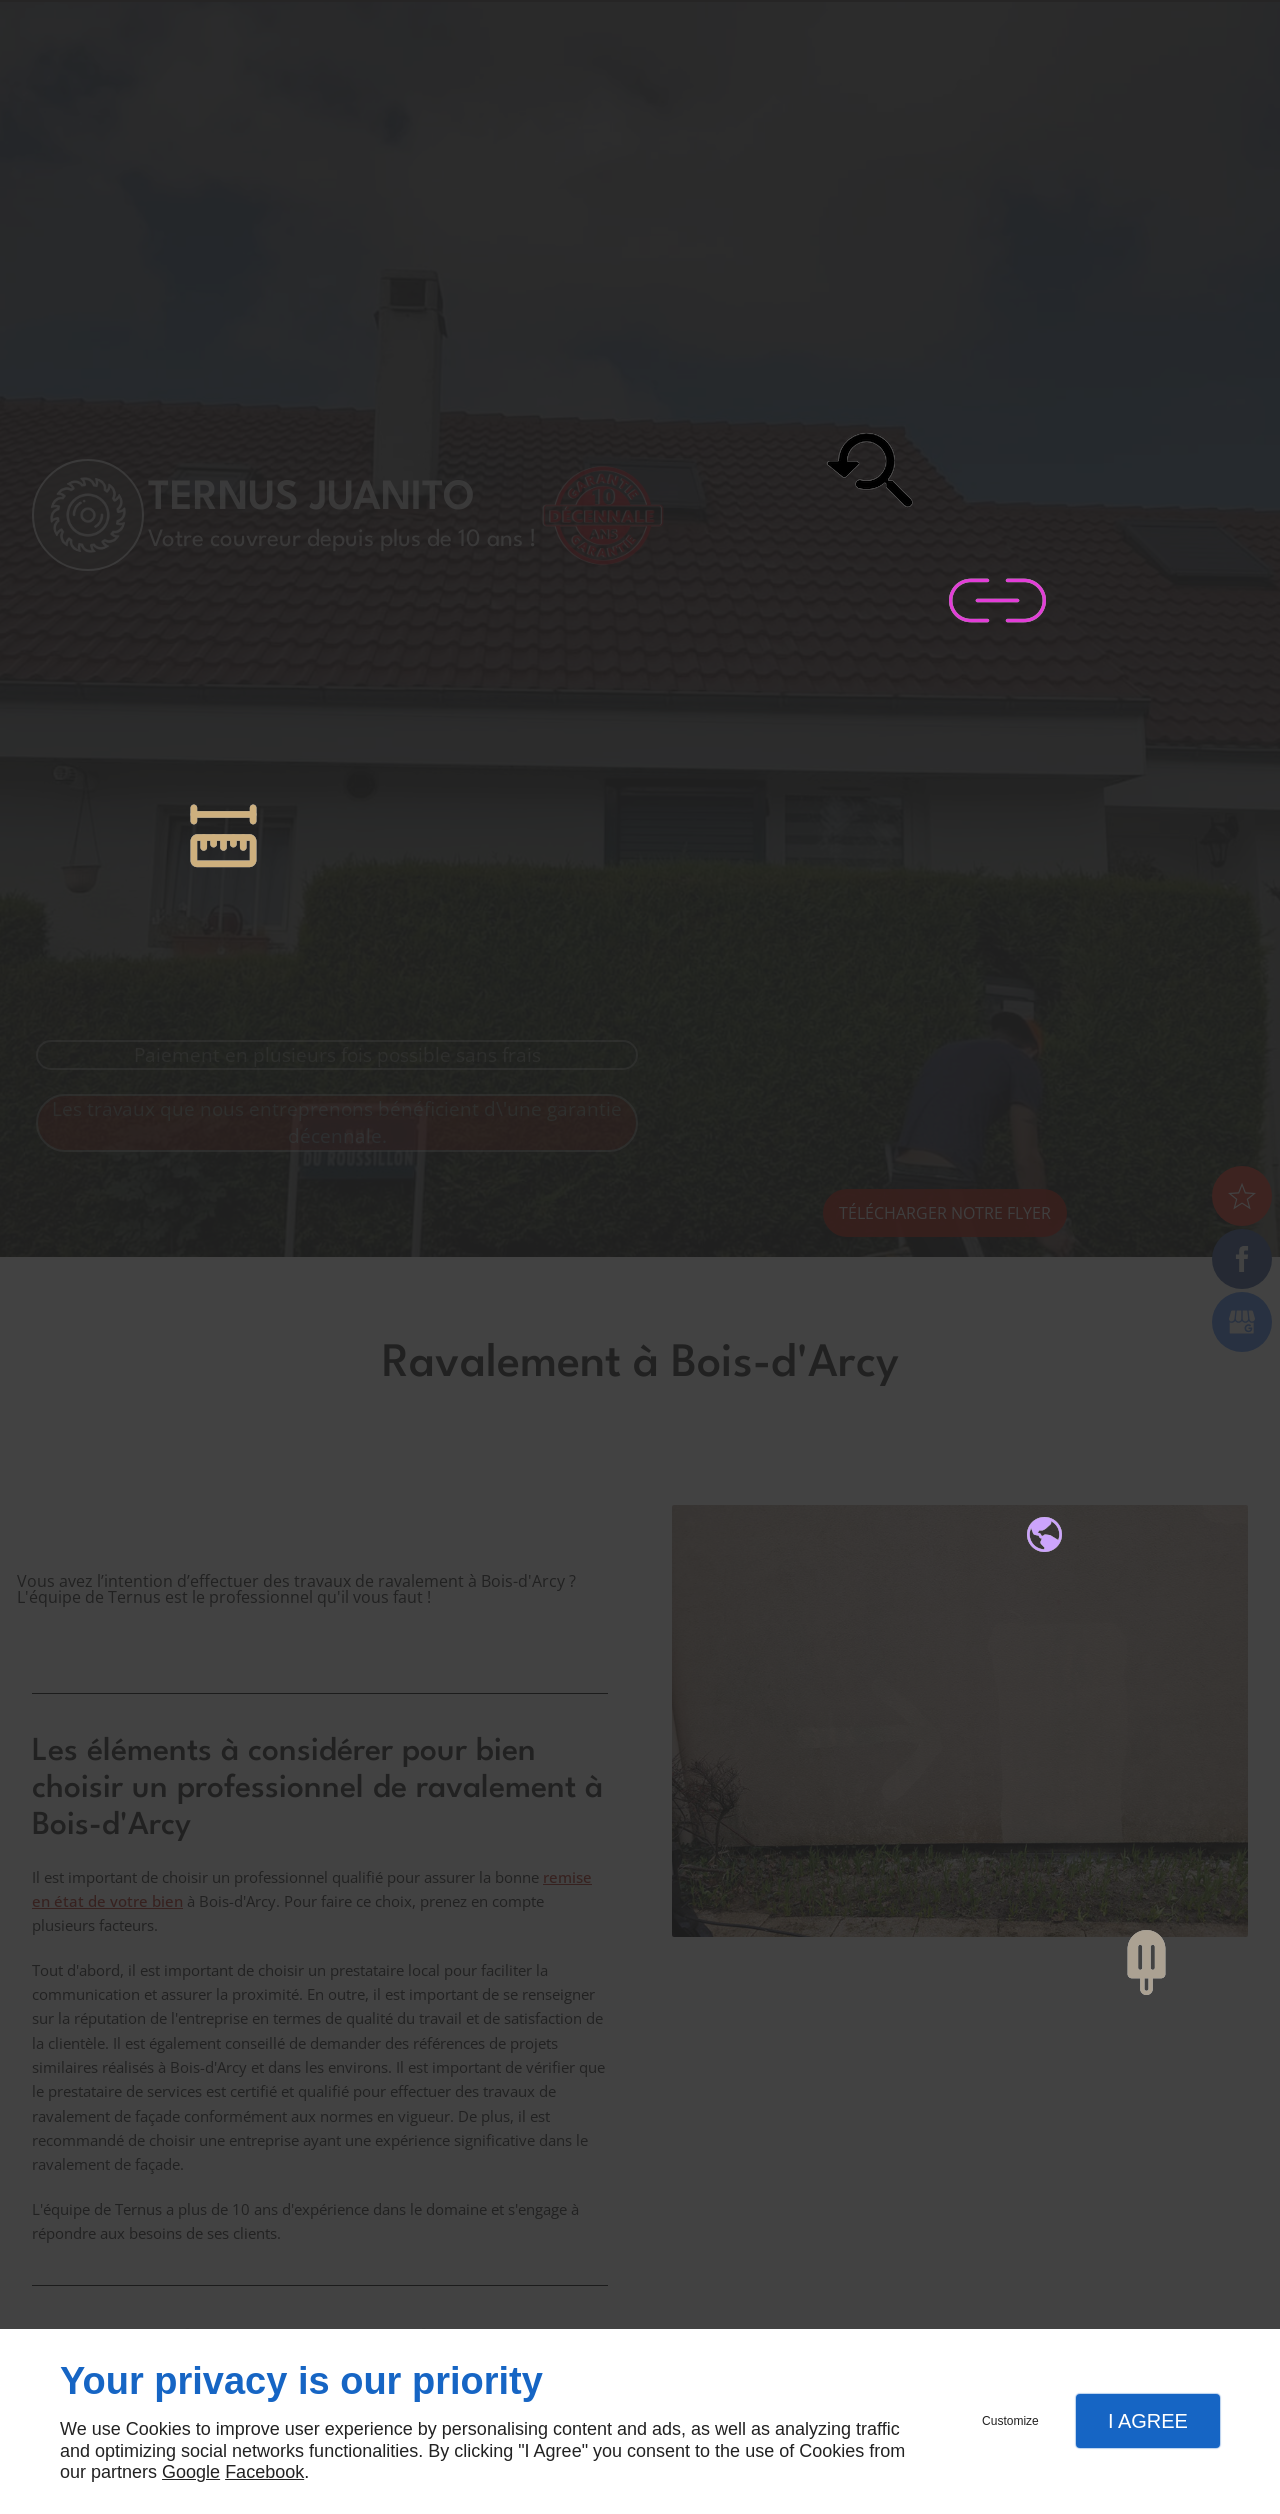  I want to click on copy or share a link, so click(997, 600).